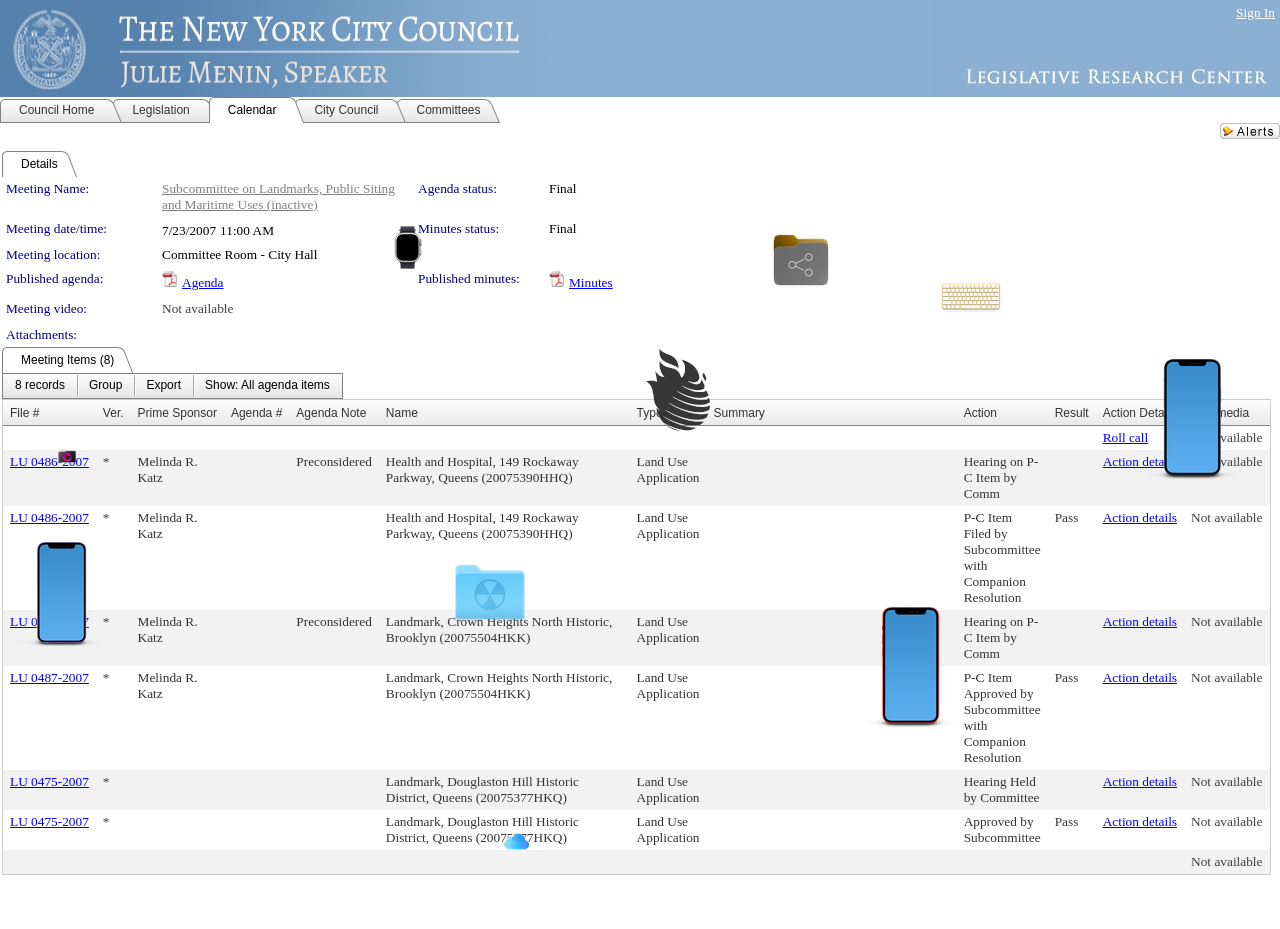 The width and height of the screenshot is (1280, 929). What do you see at coordinates (67, 456) in the screenshot?
I see `open reactivex project folder` at bounding box center [67, 456].